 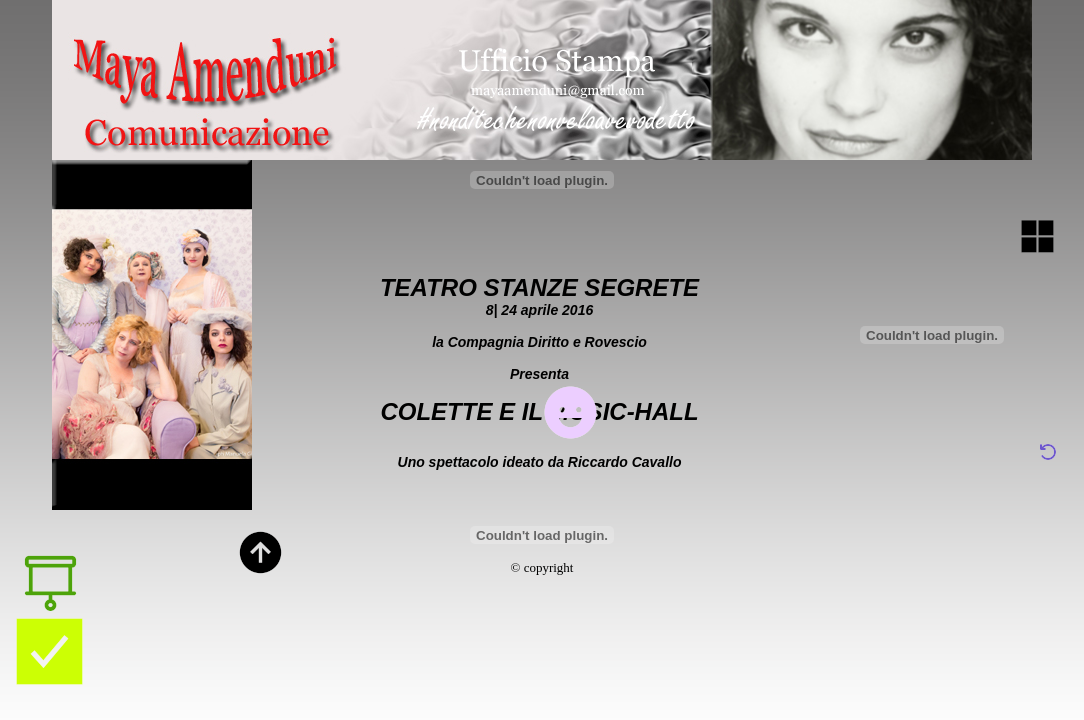 I want to click on sign in with Microsoft account, so click(x=1037, y=236).